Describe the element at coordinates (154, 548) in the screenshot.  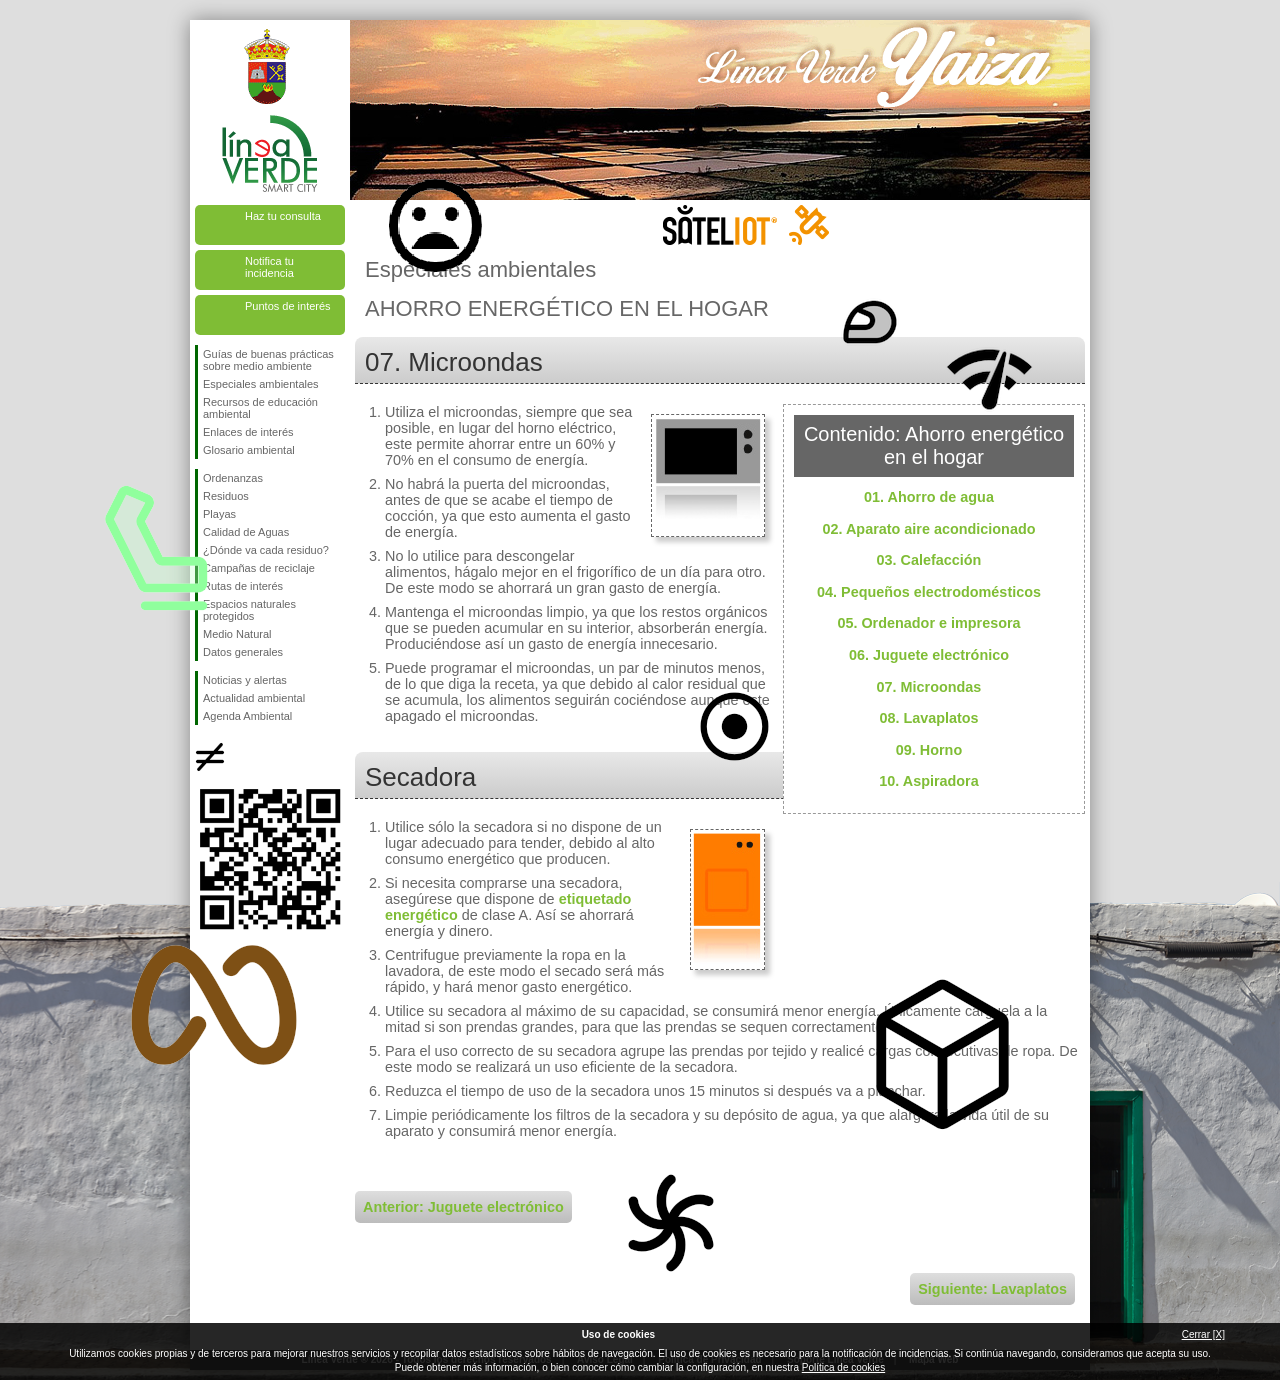
I see `select or reserve a seat` at that location.